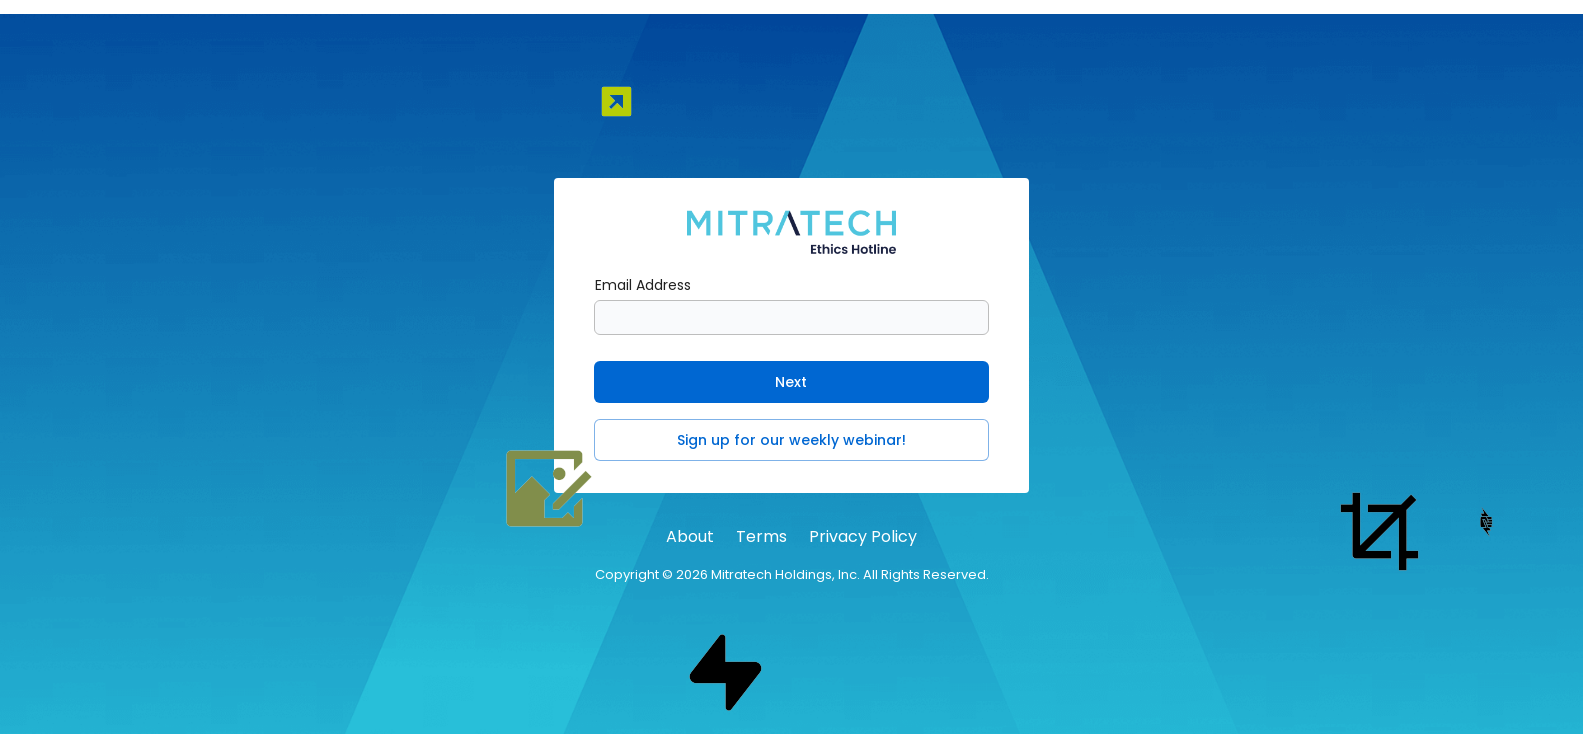 This screenshot has width=1583, height=734. Describe the element at coordinates (725, 672) in the screenshot. I see `supabase logo` at that location.